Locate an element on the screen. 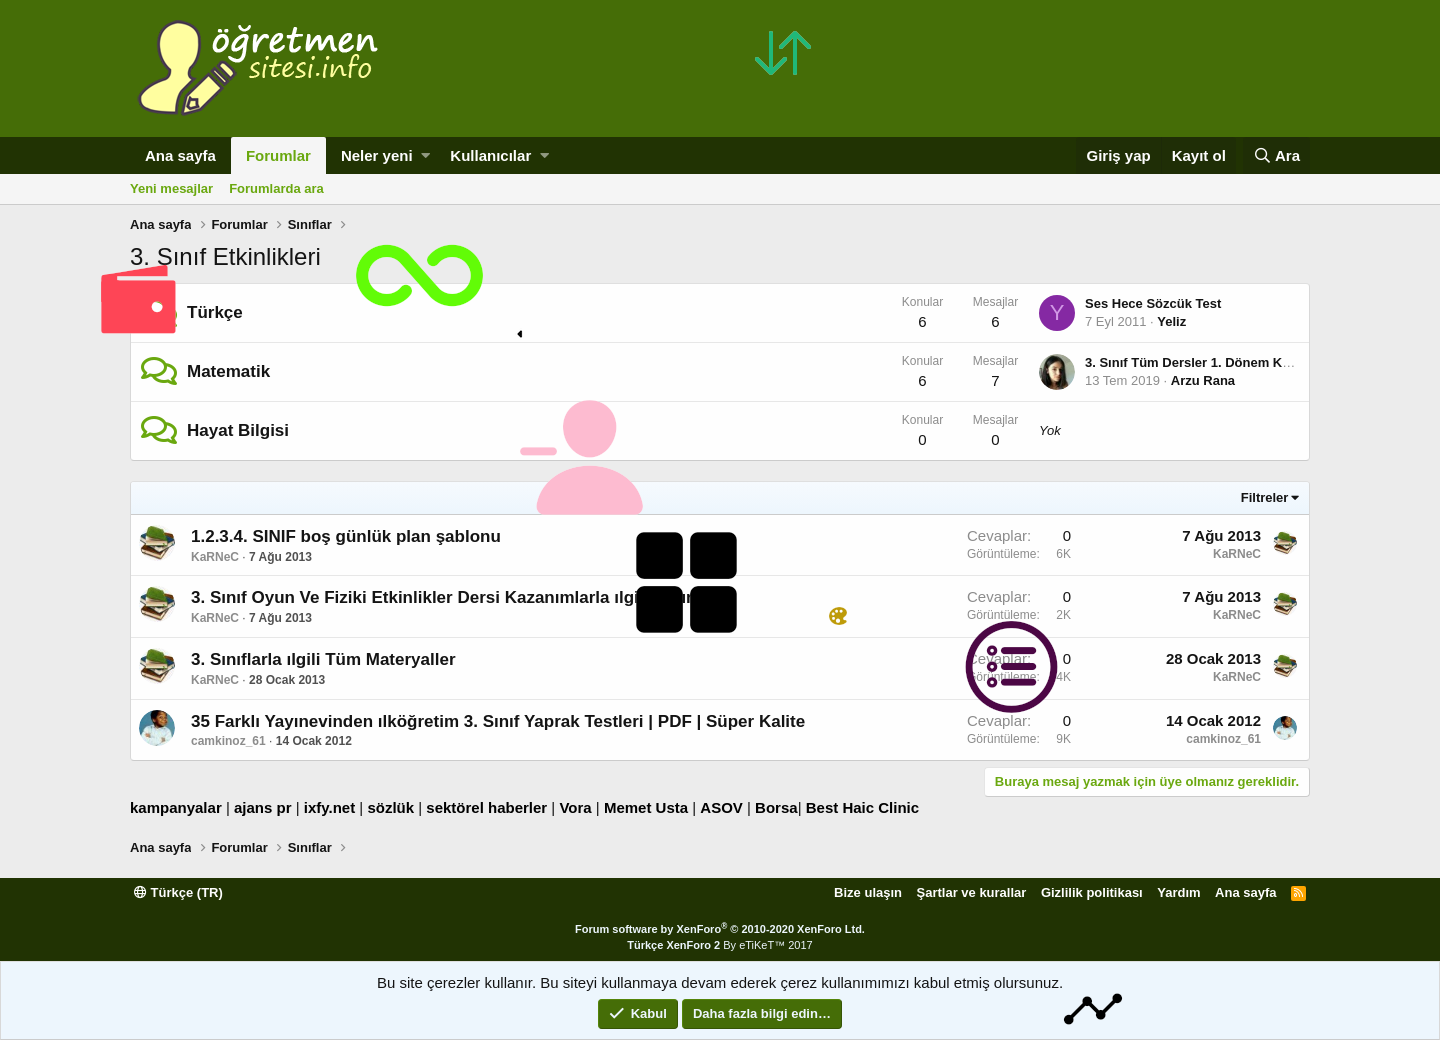 The image size is (1440, 1040). navigate to the previous item or screen is located at coordinates (520, 334).